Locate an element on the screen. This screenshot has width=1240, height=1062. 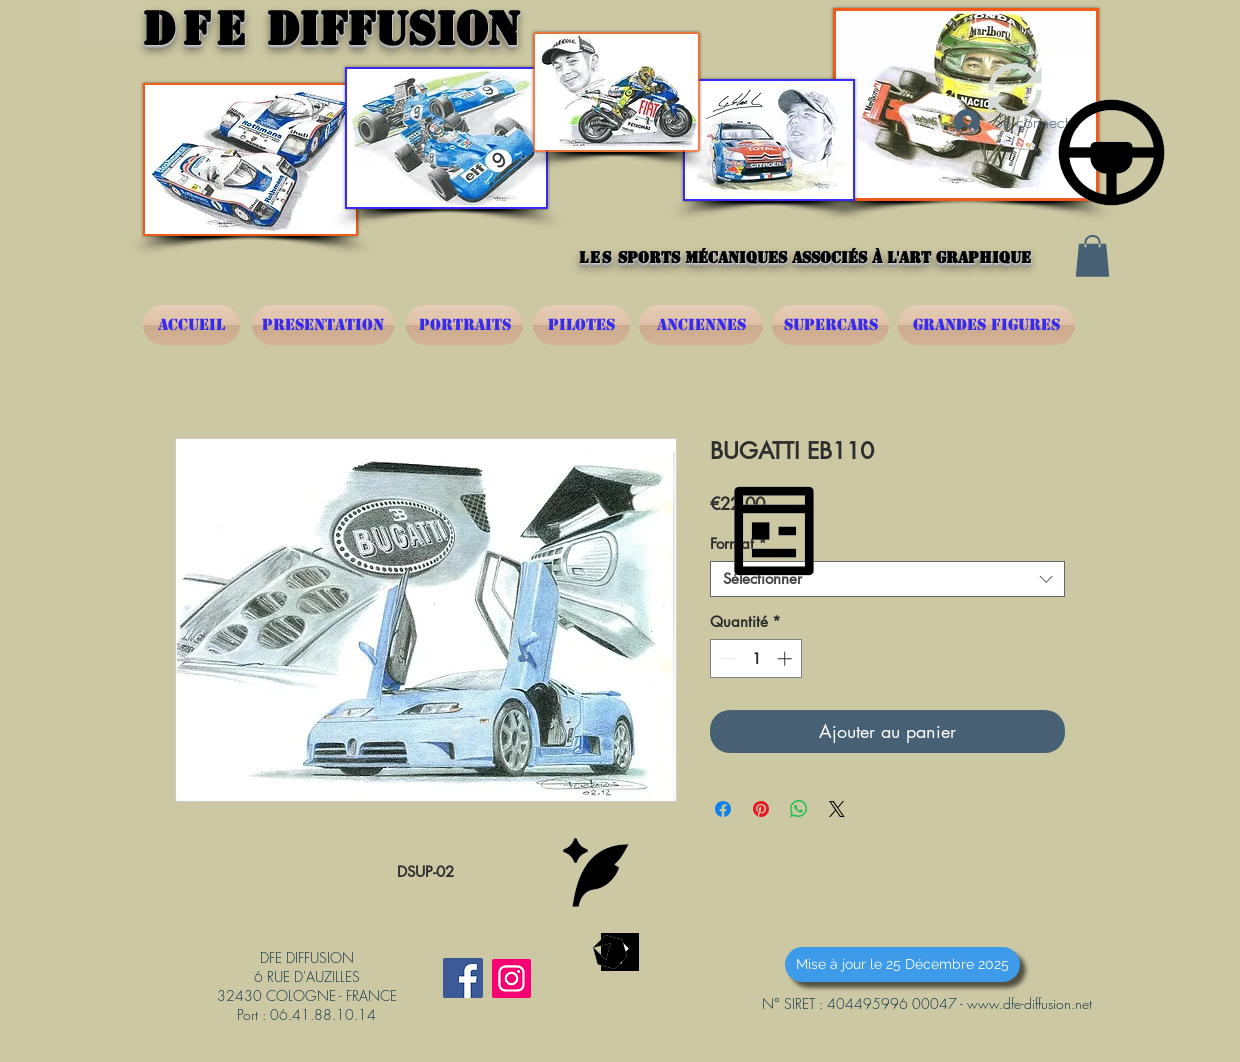
access driving or navigation mode is located at coordinates (1111, 152).